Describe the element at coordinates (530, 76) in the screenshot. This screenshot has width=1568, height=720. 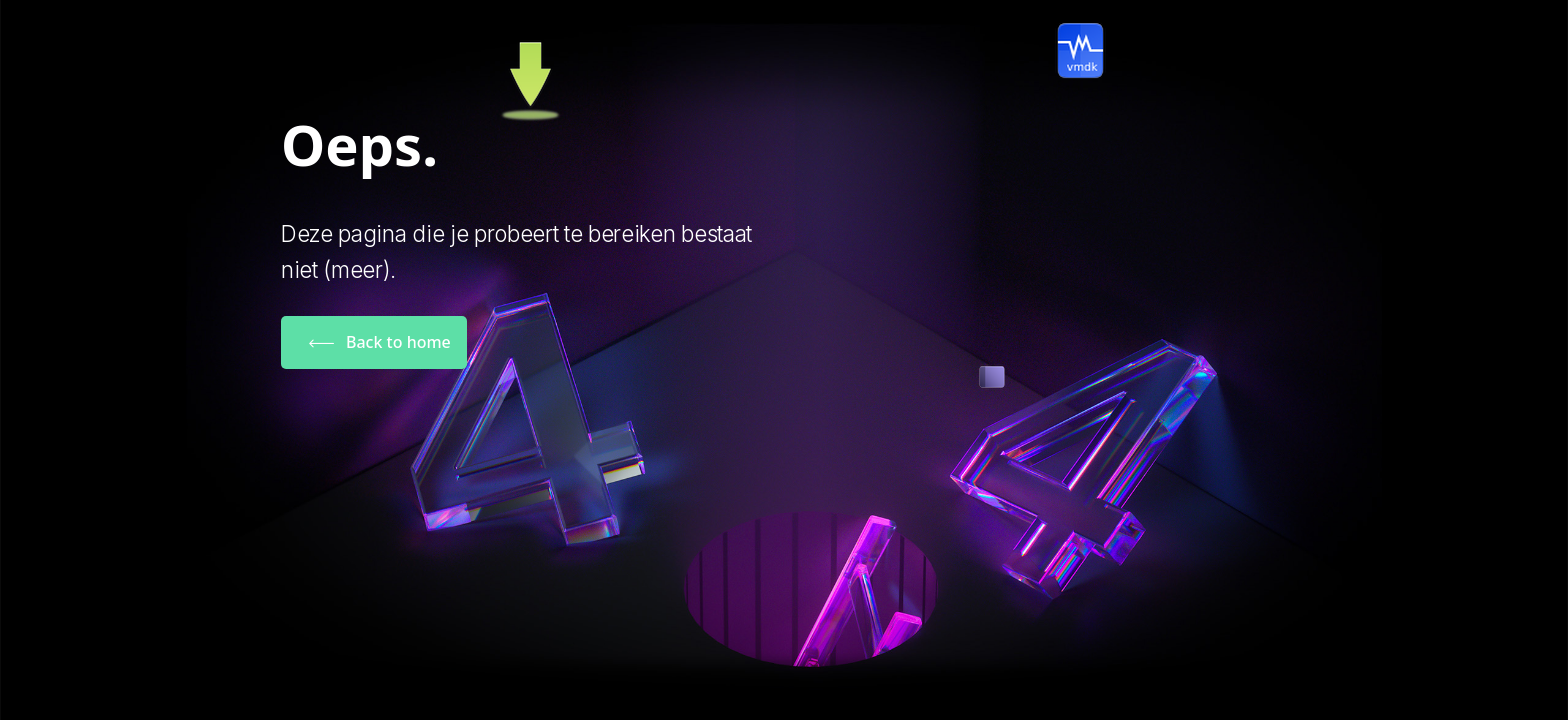
I see `save the current file or document` at that location.